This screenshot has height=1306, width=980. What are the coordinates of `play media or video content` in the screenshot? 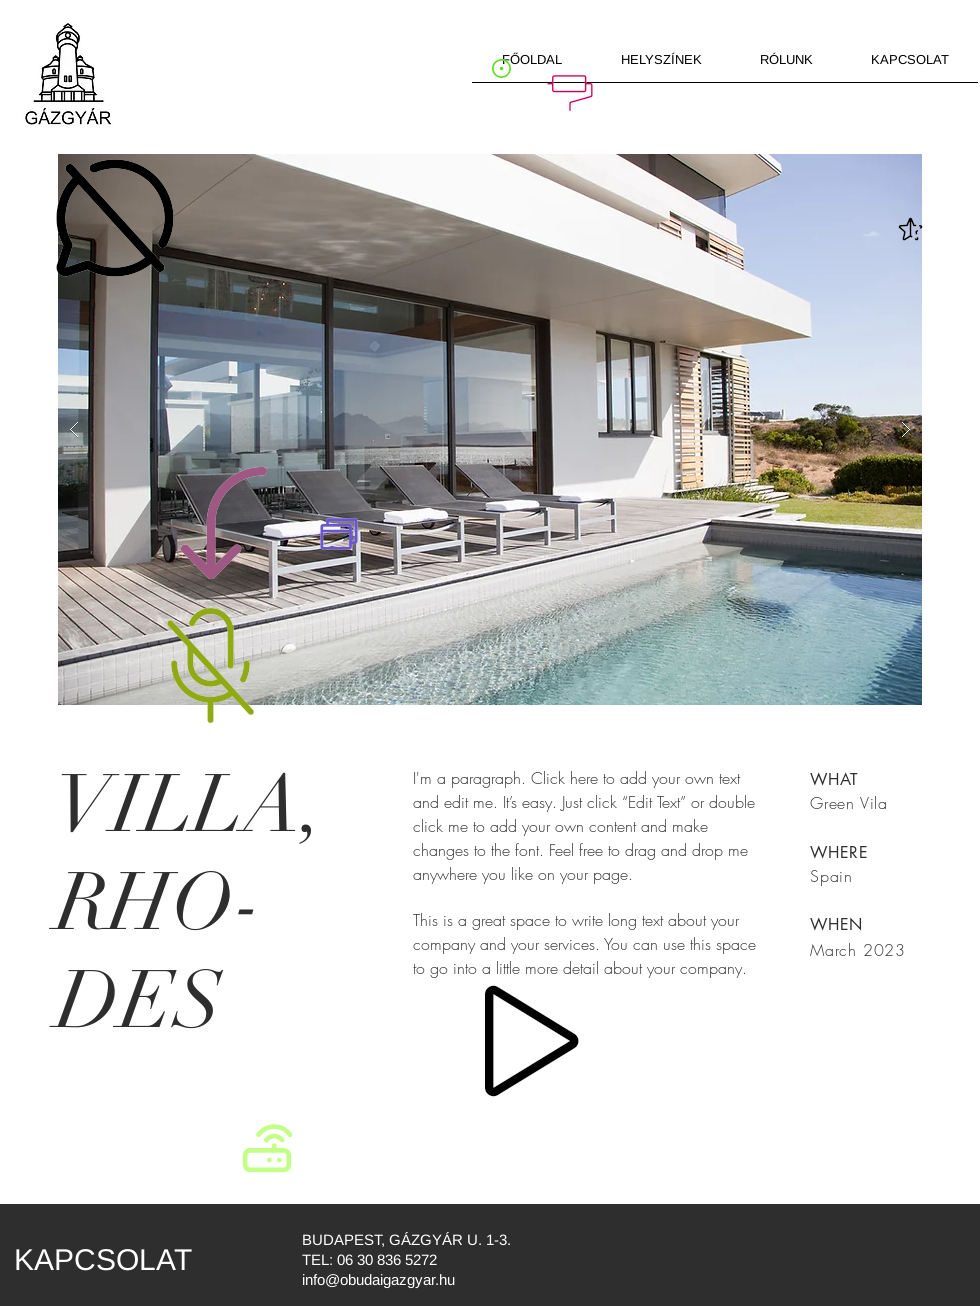 It's located at (519, 1041).